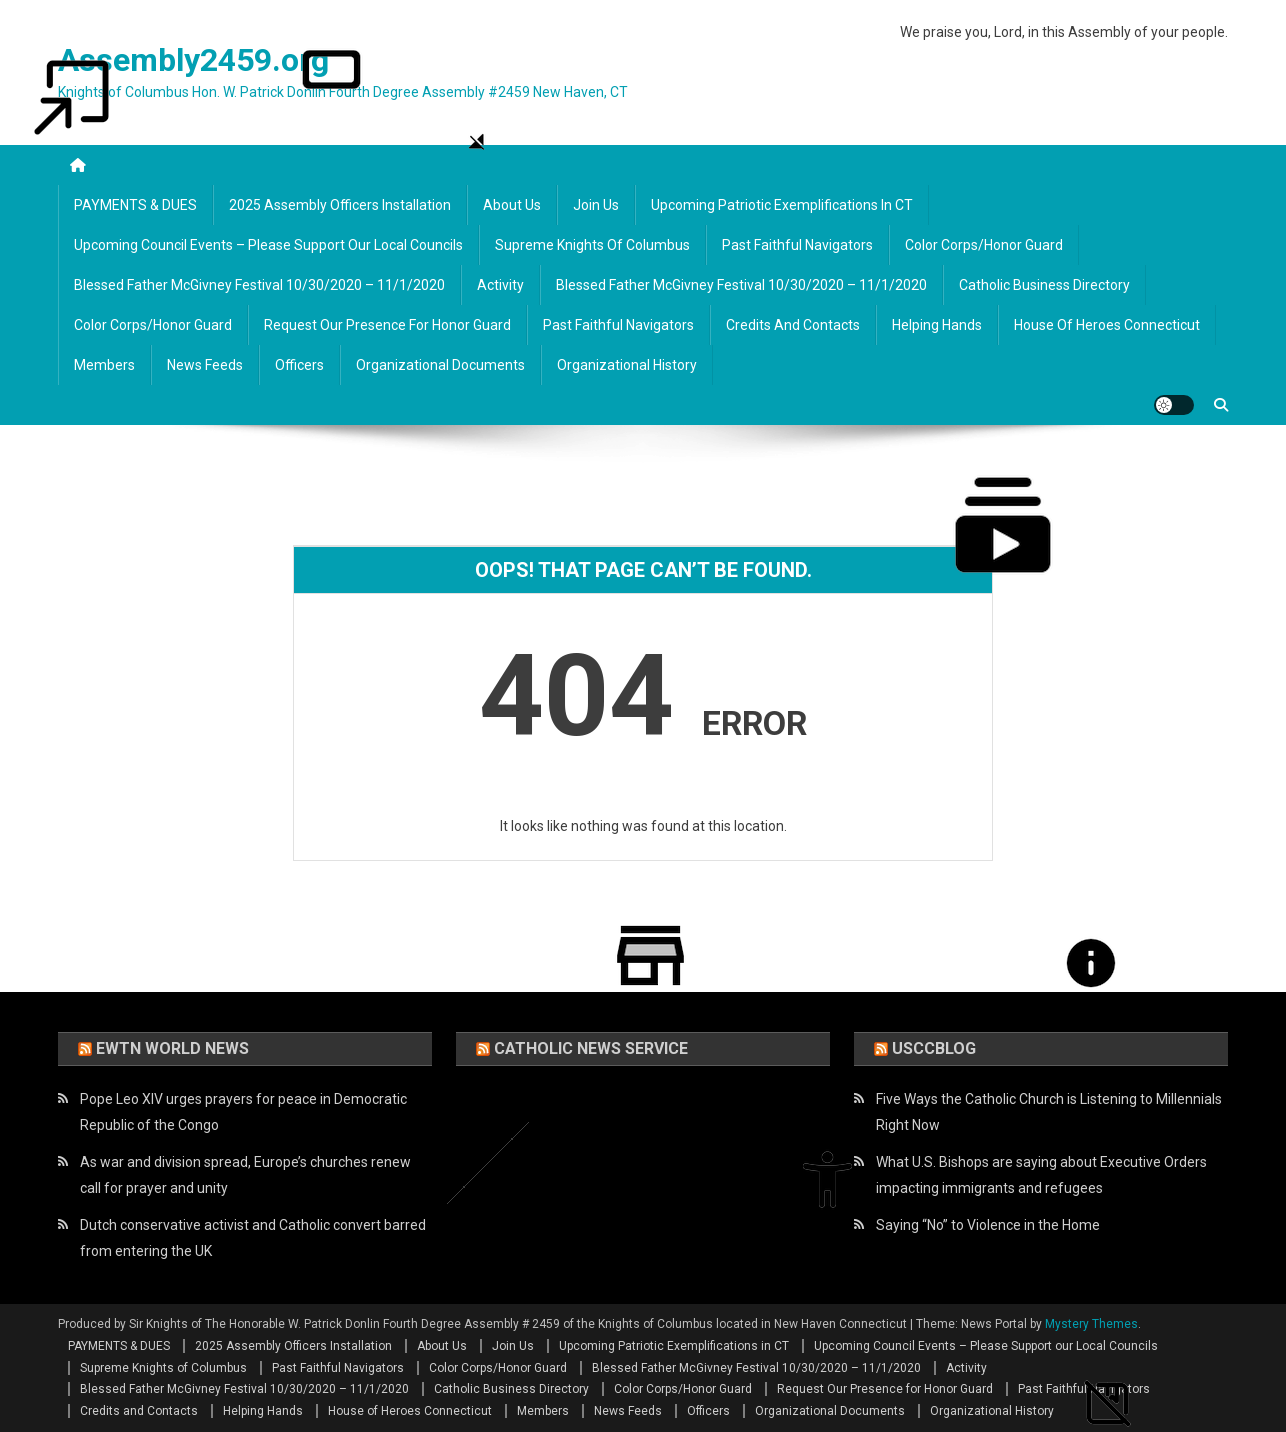 The width and height of the screenshot is (1286, 1432). What do you see at coordinates (1107, 1403) in the screenshot?
I see `album or collection unavailable` at bounding box center [1107, 1403].